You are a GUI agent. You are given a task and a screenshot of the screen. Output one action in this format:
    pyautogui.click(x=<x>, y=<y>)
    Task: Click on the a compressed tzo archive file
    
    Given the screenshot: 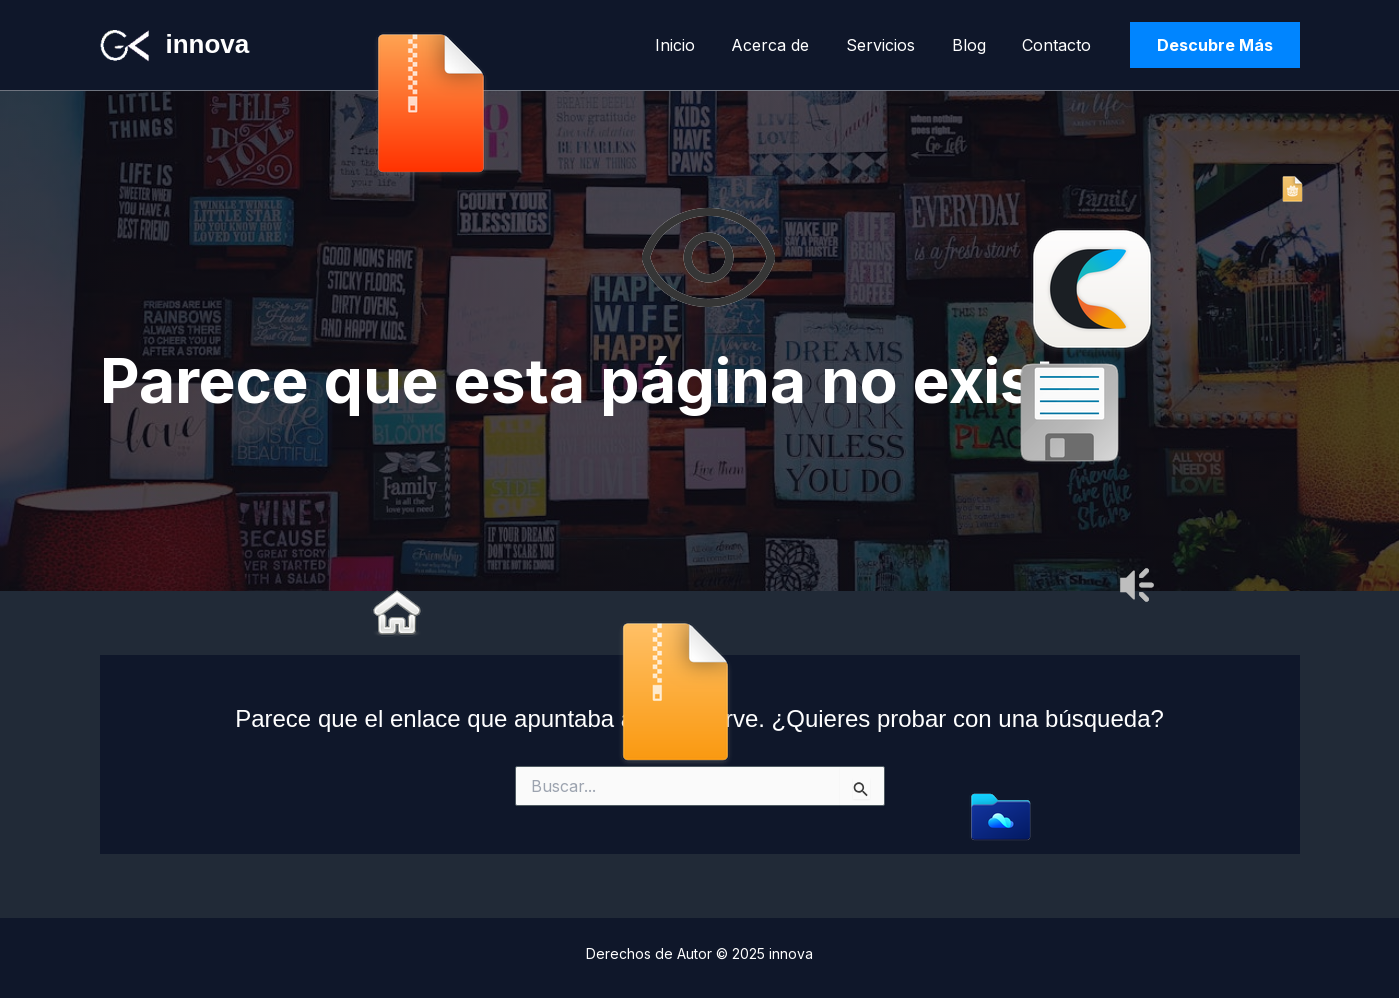 What is the action you would take?
    pyautogui.click(x=431, y=106)
    